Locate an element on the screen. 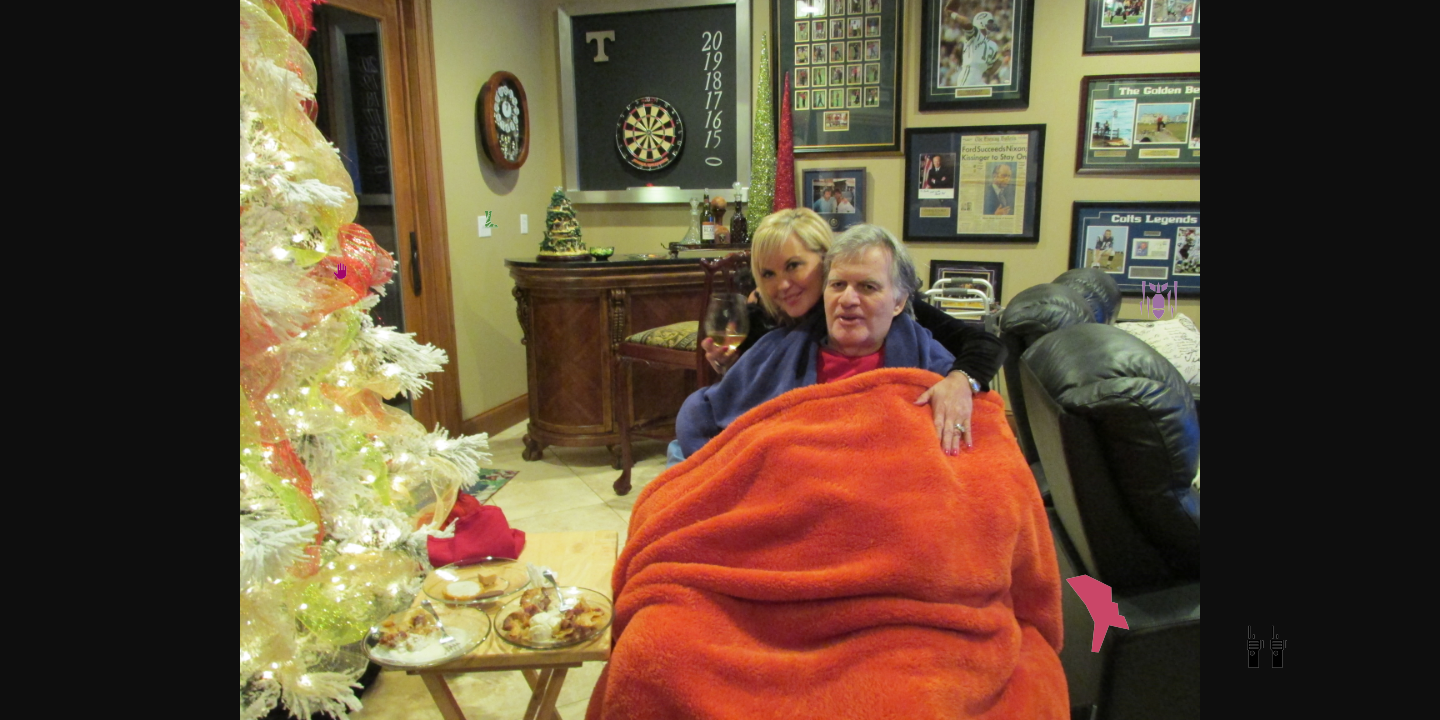 Image resolution: width=1440 pixels, height=720 pixels. stop or pause current action is located at coordinates (340, 271).